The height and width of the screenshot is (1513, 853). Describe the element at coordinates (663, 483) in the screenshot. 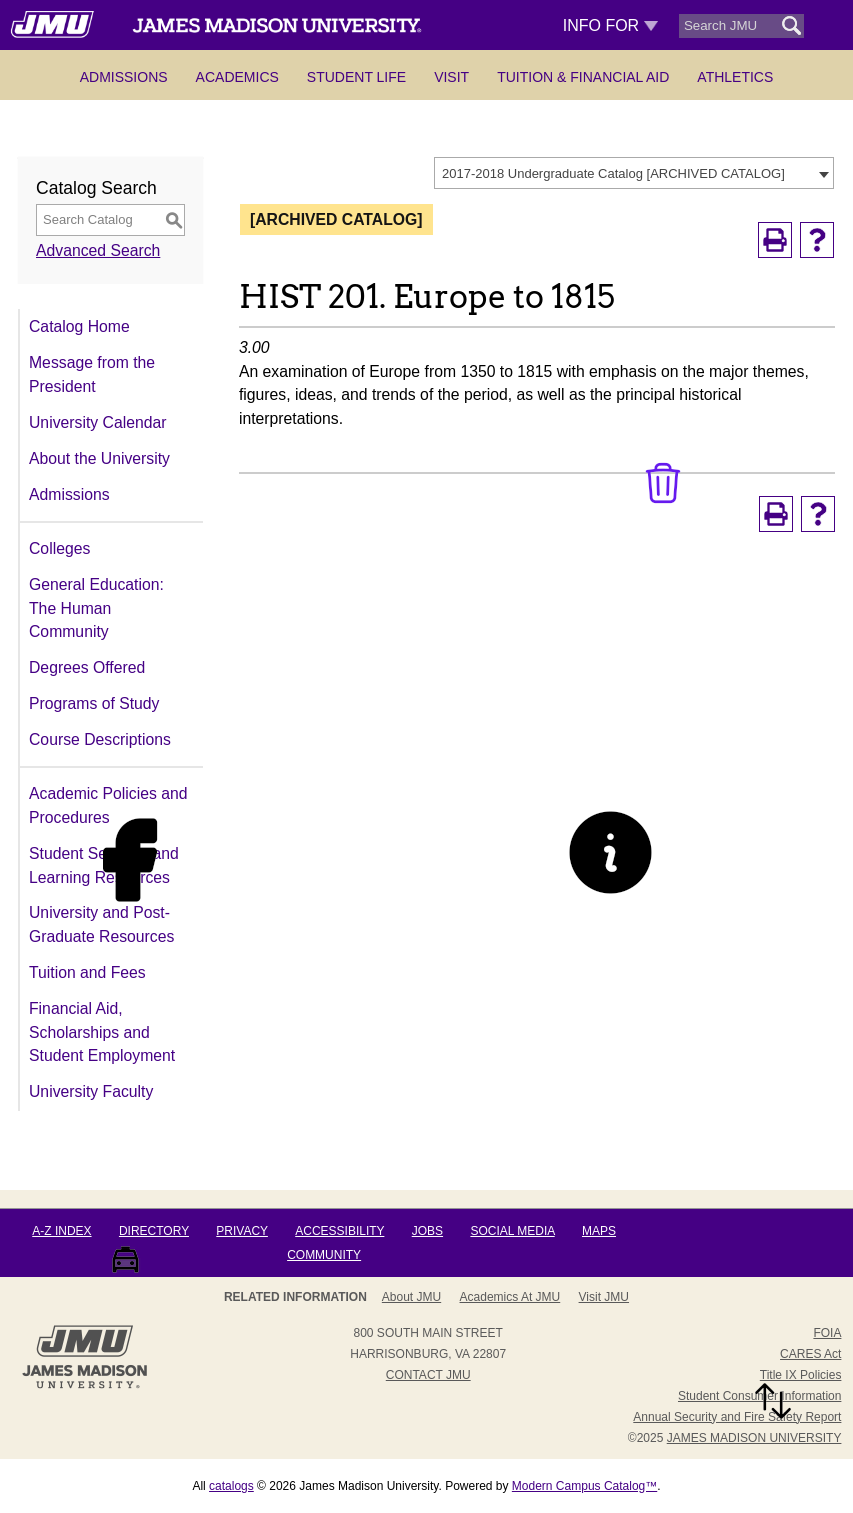

I see `delete selected item` at that location.